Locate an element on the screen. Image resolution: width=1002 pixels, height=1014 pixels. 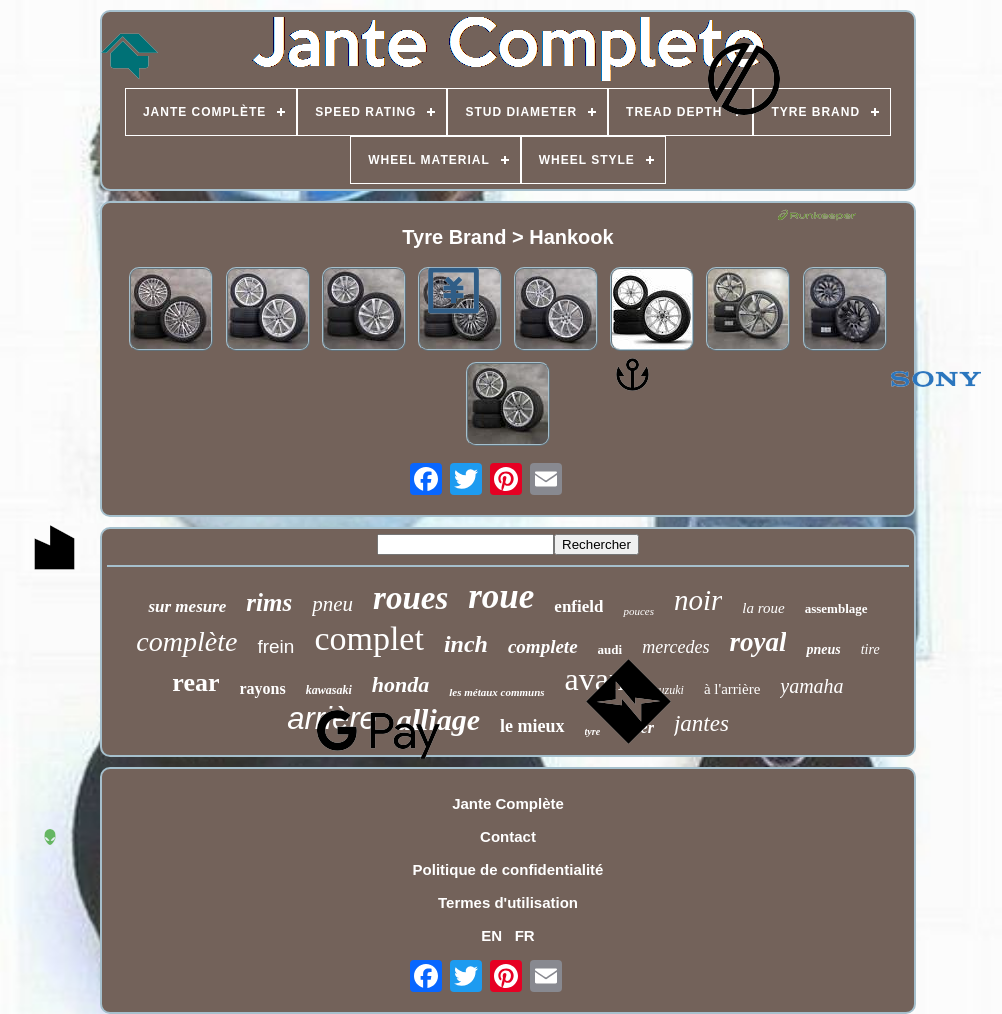
Alienware brand logo is located at coordinates (50, 837).